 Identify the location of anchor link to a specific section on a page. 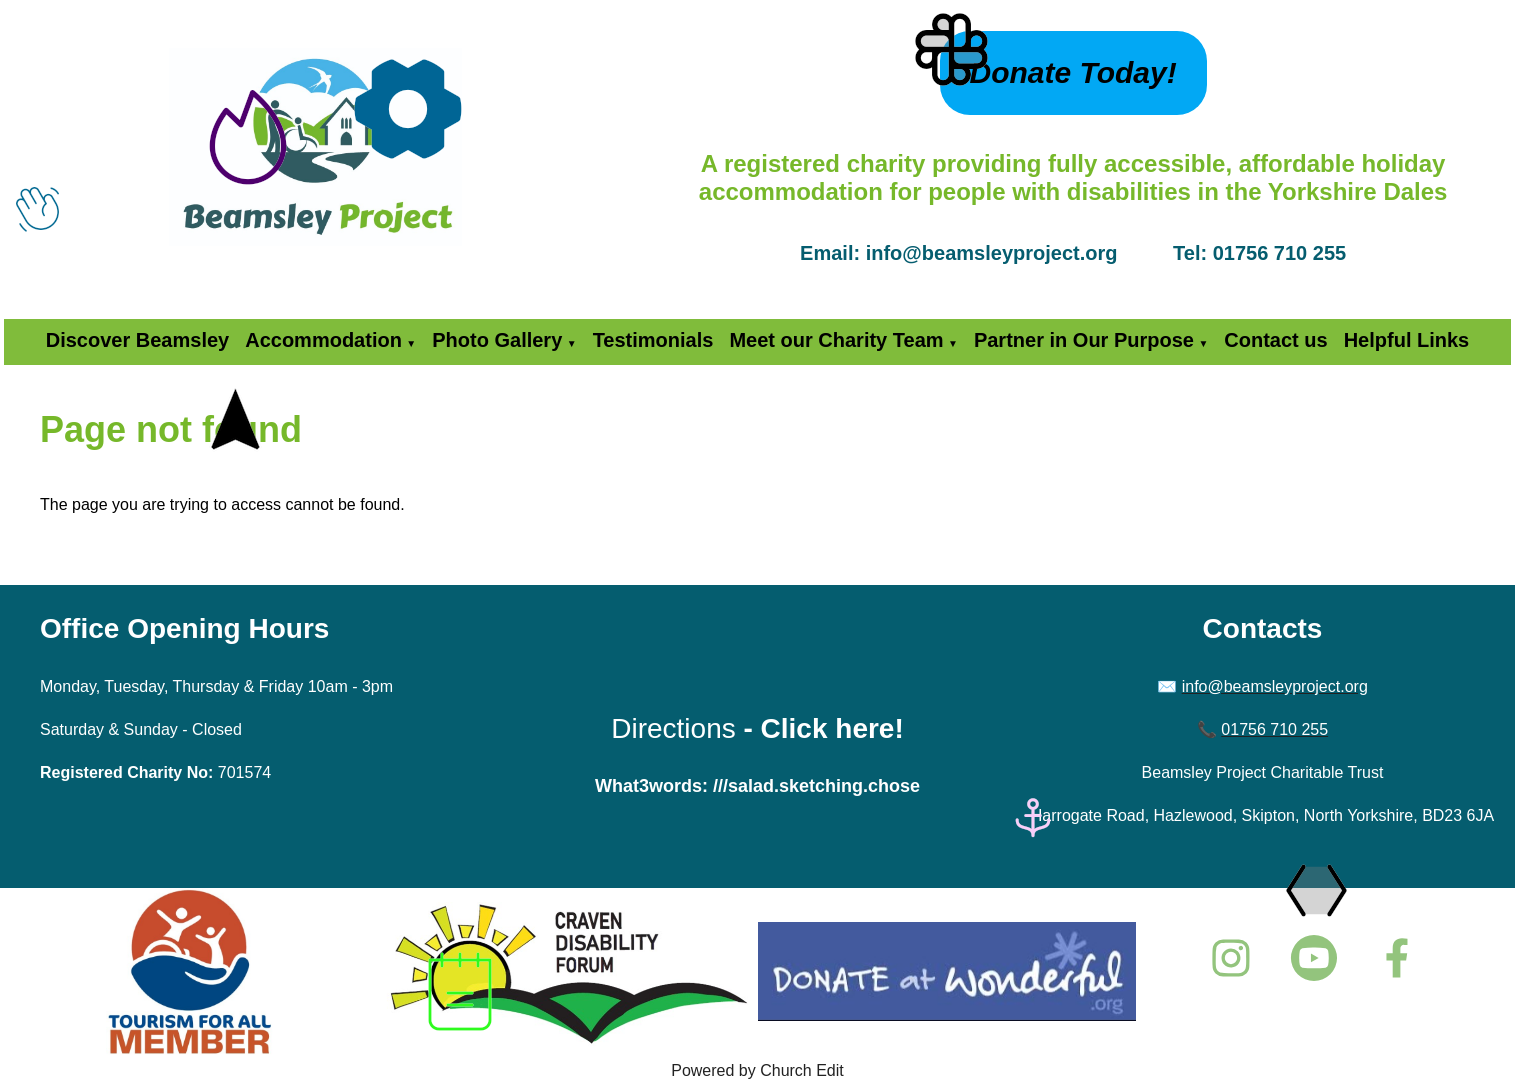
(1033, 817).